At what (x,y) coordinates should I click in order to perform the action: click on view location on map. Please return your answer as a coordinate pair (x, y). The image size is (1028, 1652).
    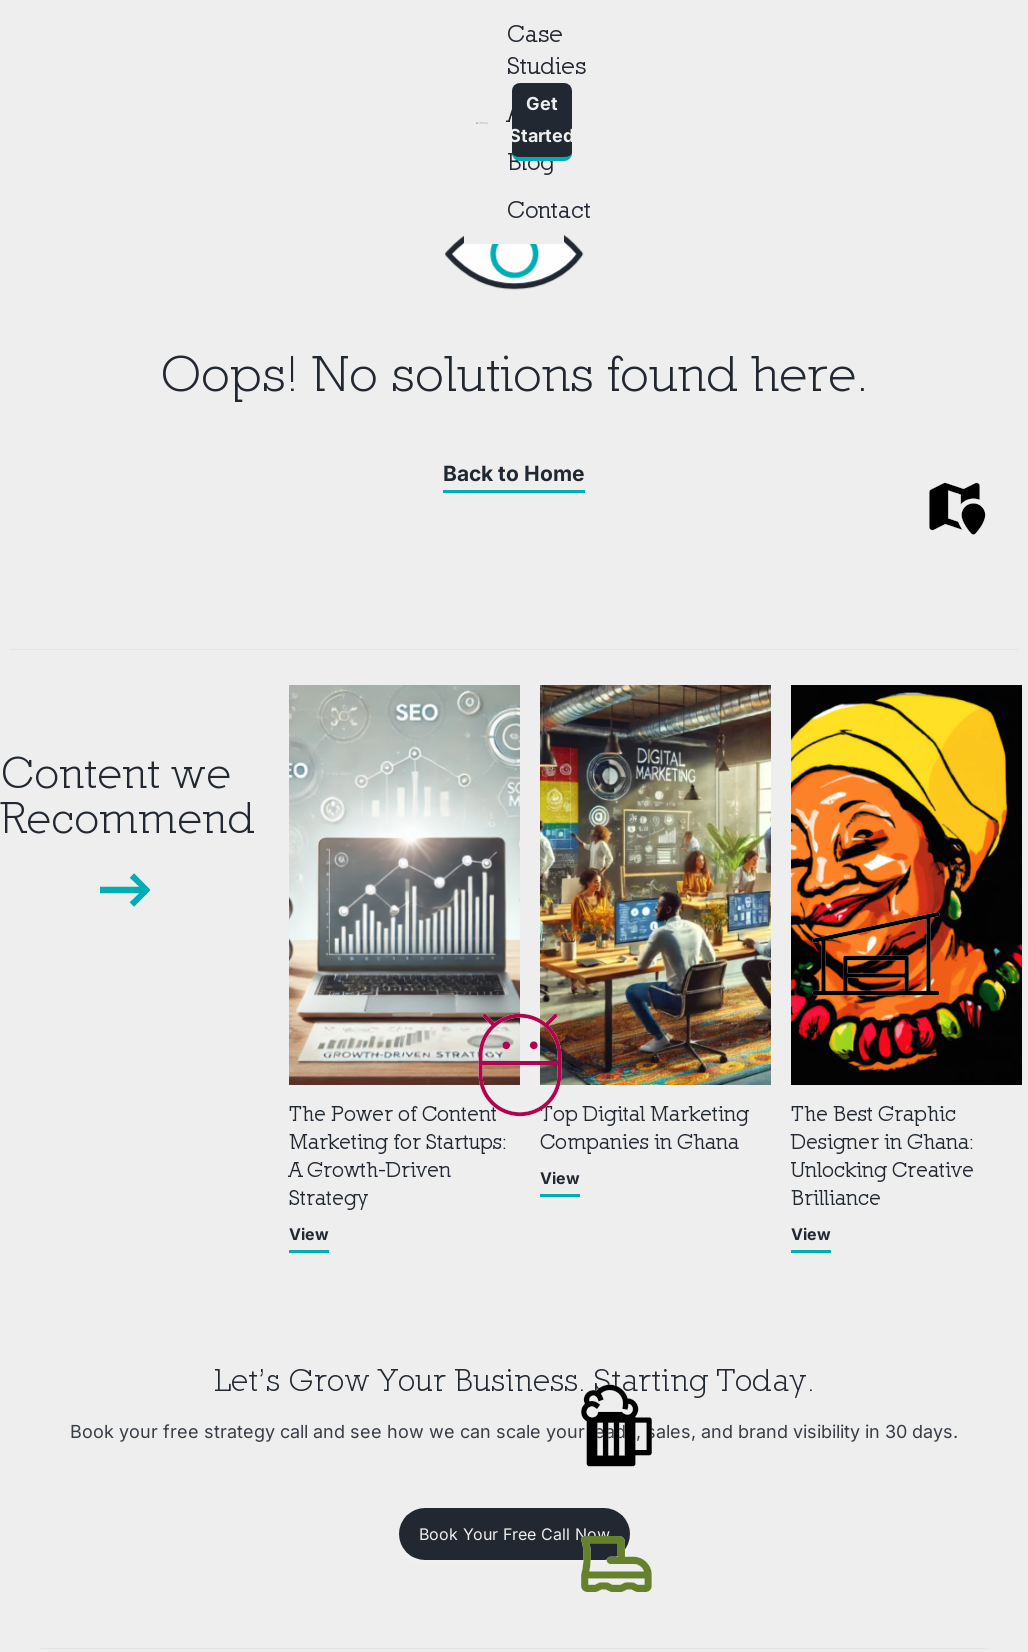
    Looking at the image, I should click on (954, 506).